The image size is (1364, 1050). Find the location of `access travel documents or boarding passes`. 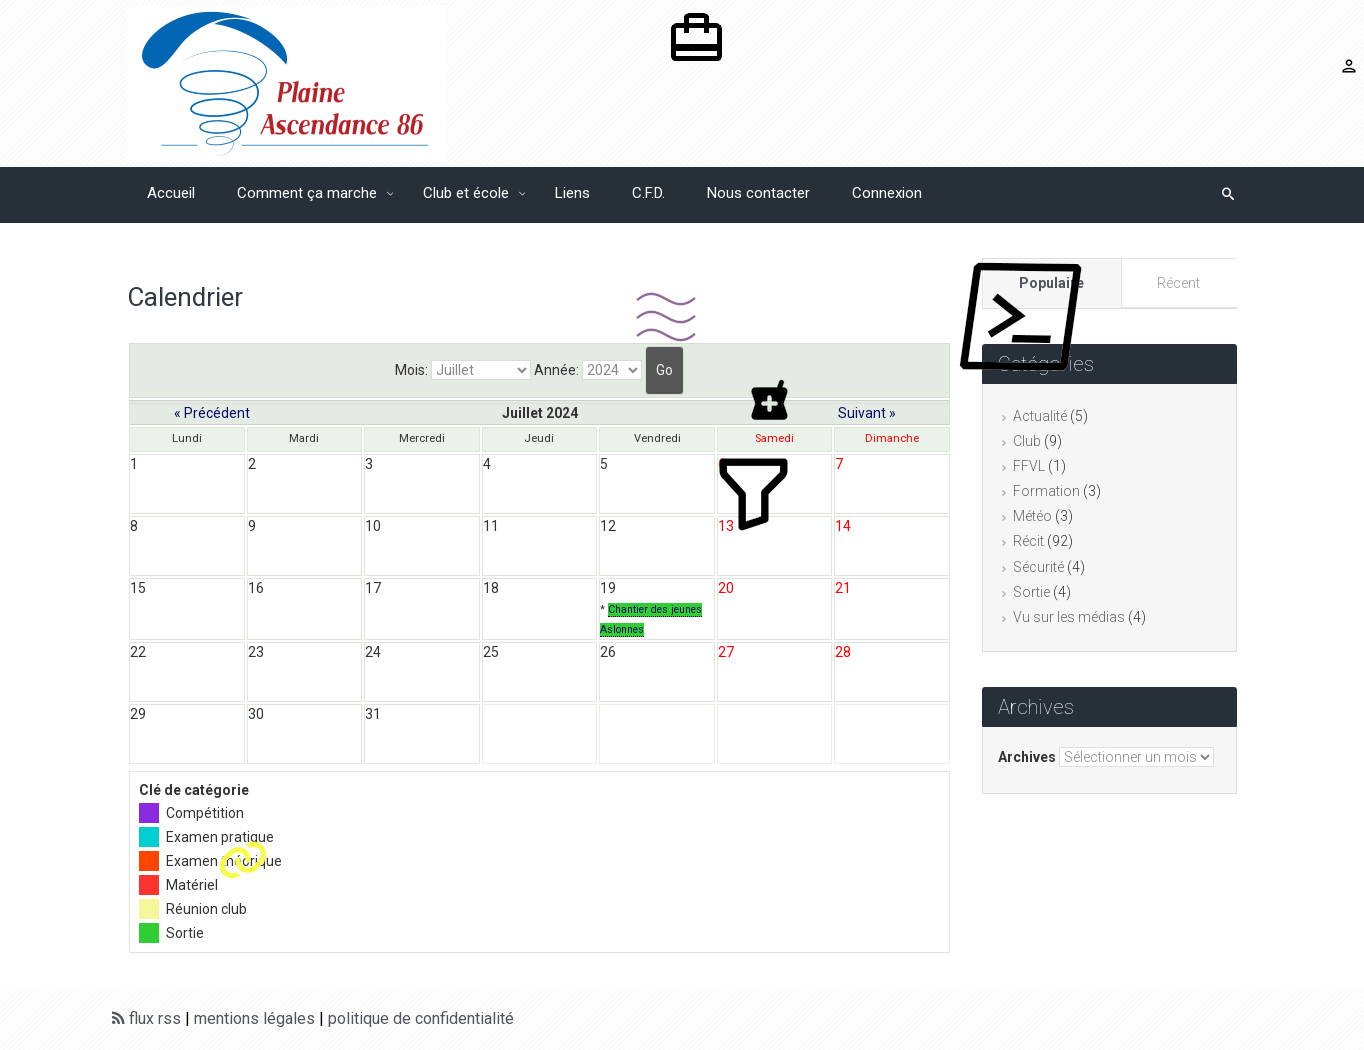

access travel documents or boarding passes is located at coordinates (696, 38).